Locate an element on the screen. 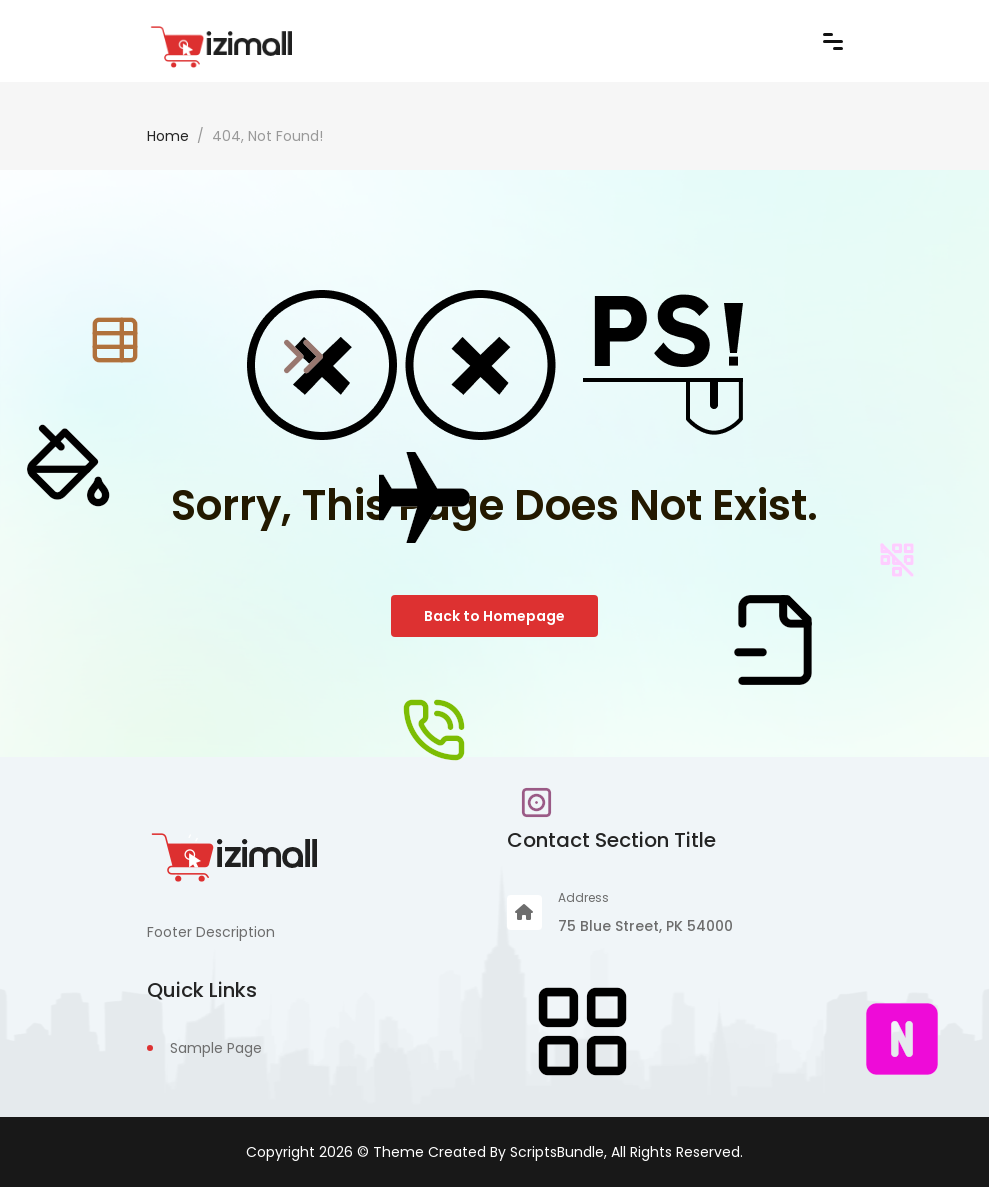  indicates an item starting with the letter N is located at coordinates (902, 1039).